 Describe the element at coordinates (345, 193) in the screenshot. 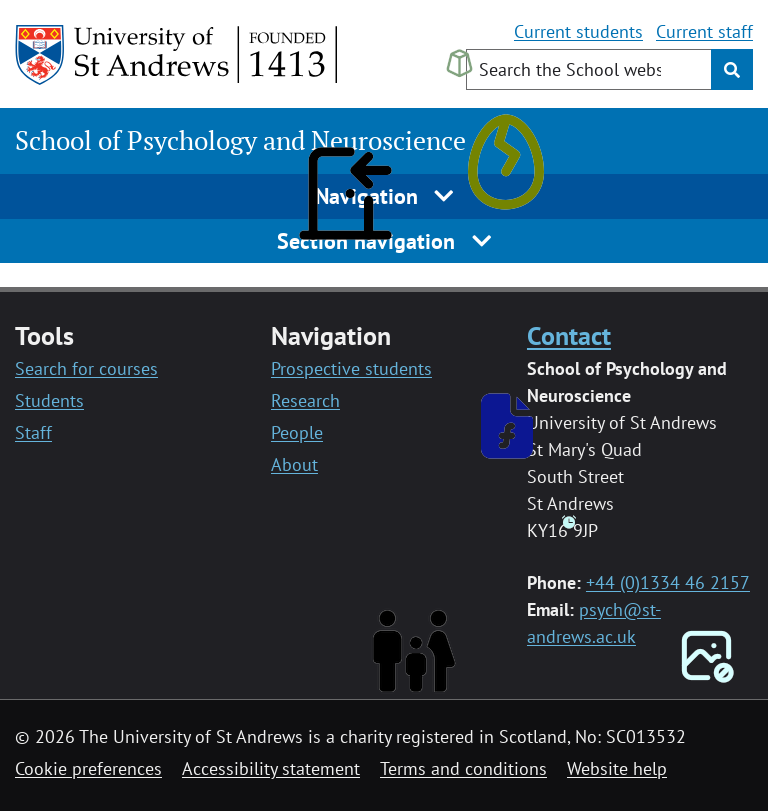

I see `log in or sign in to your account` at that location.